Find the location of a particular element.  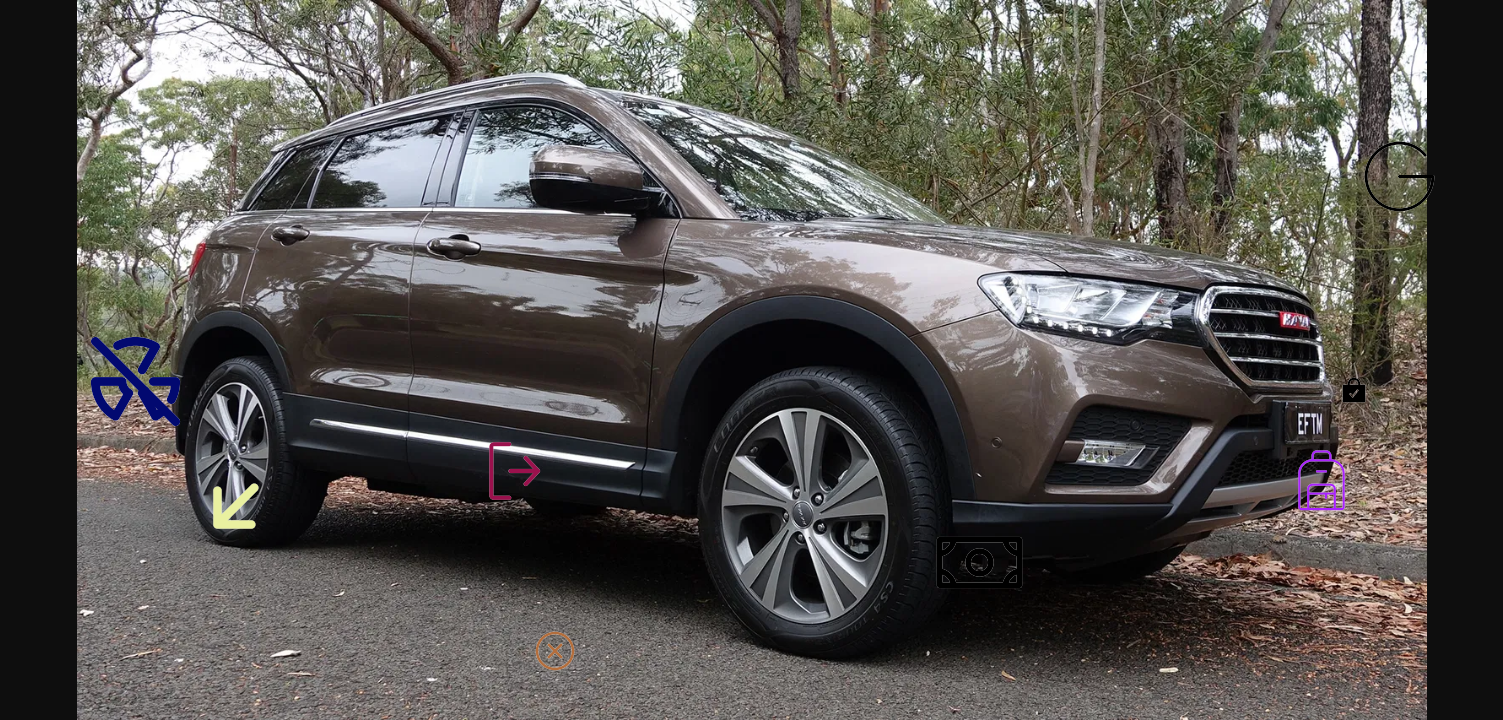

sign in with Google is located at coordinates (1399, 176).